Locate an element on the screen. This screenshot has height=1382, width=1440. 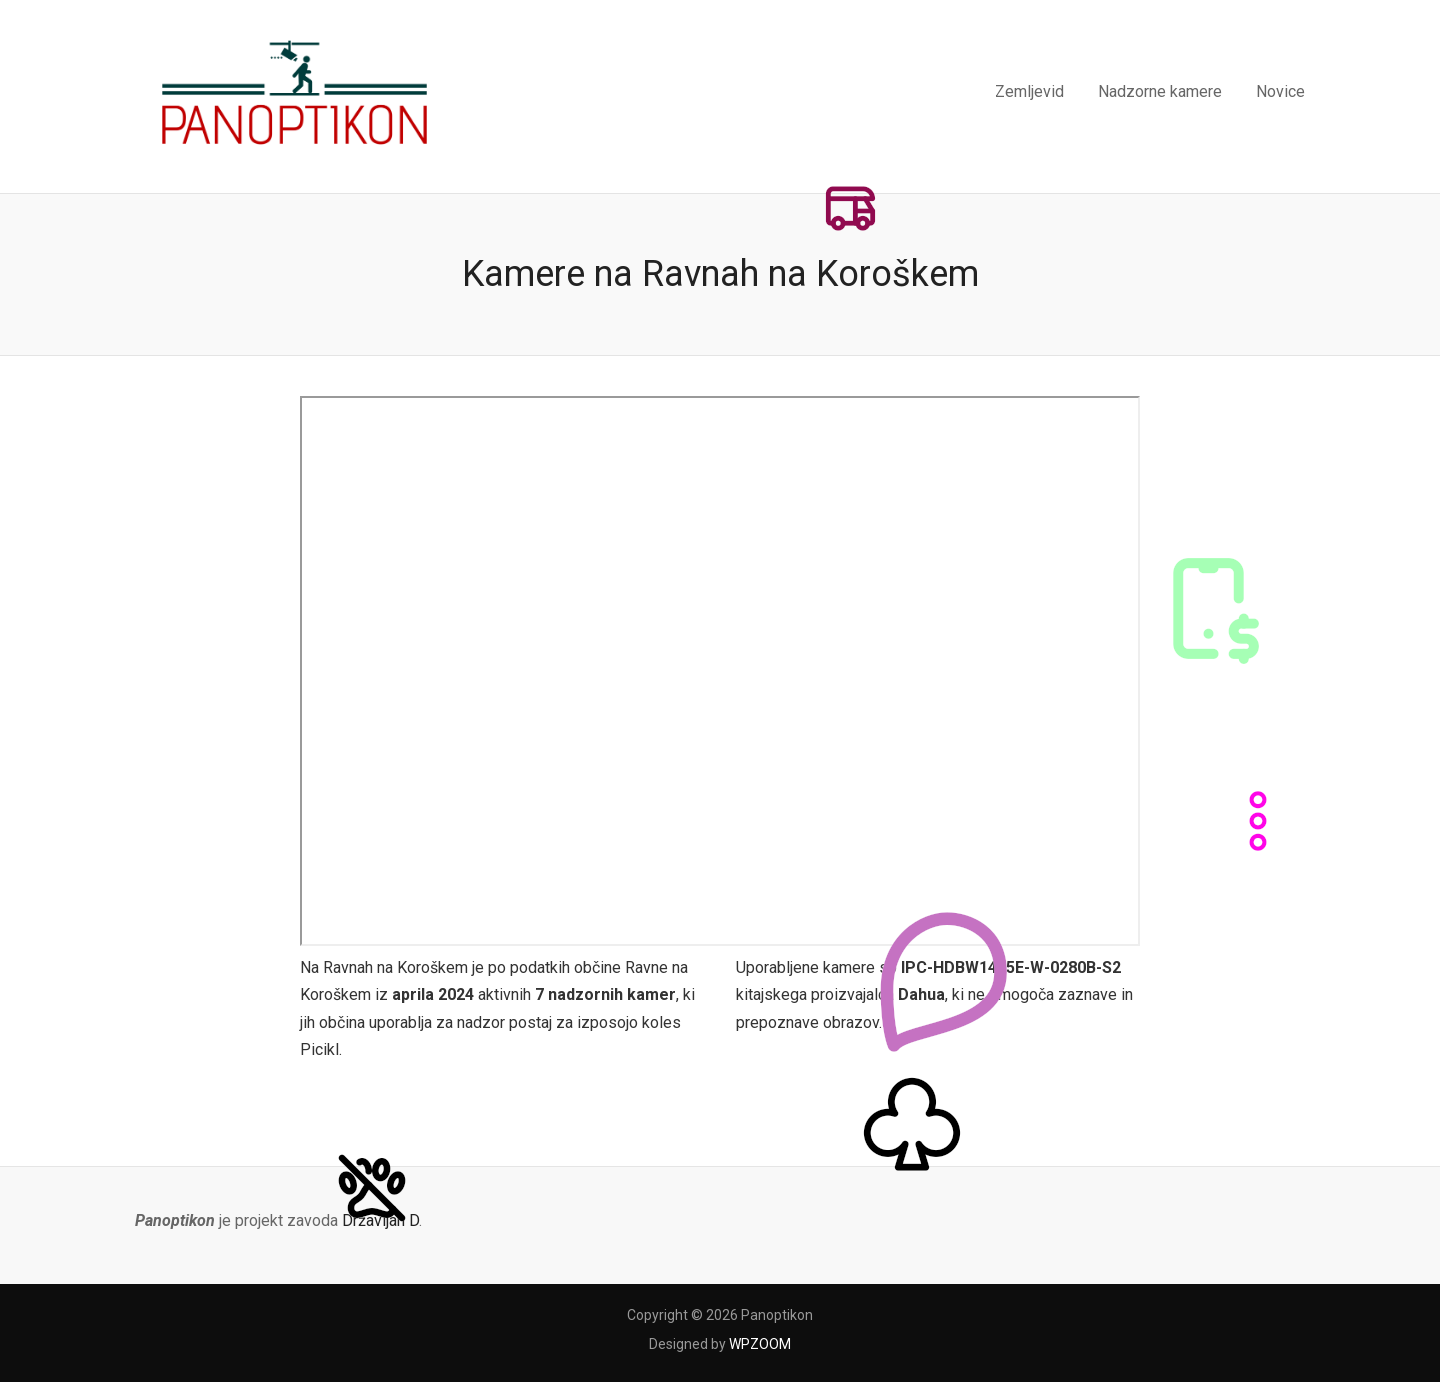
open the Storytel audiobook app is located at coordinates (944, 982).